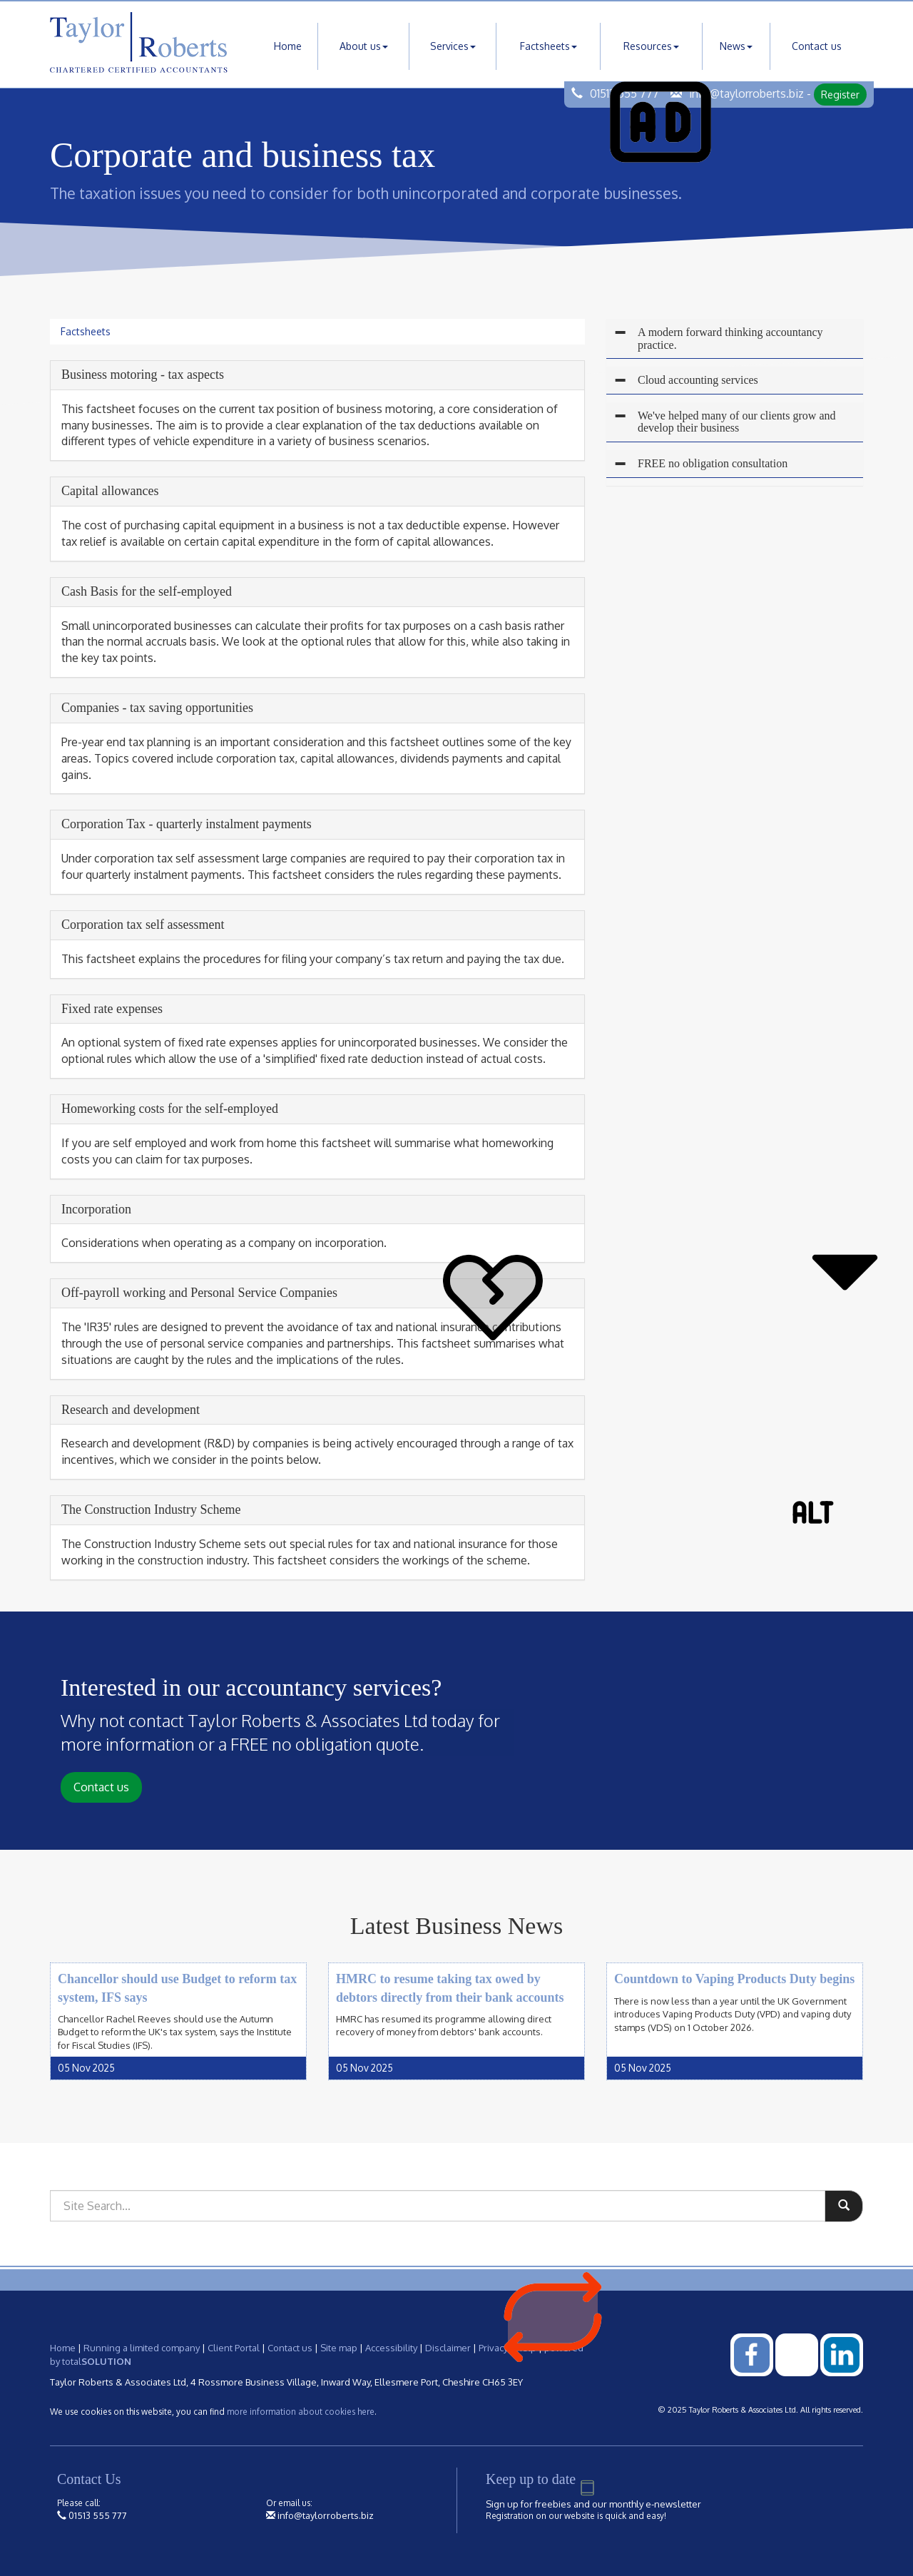  What do you see at coordinates (587, 2488) in the screenshot?
I see `switch to tablet view` at bounding box center [587, 2488].